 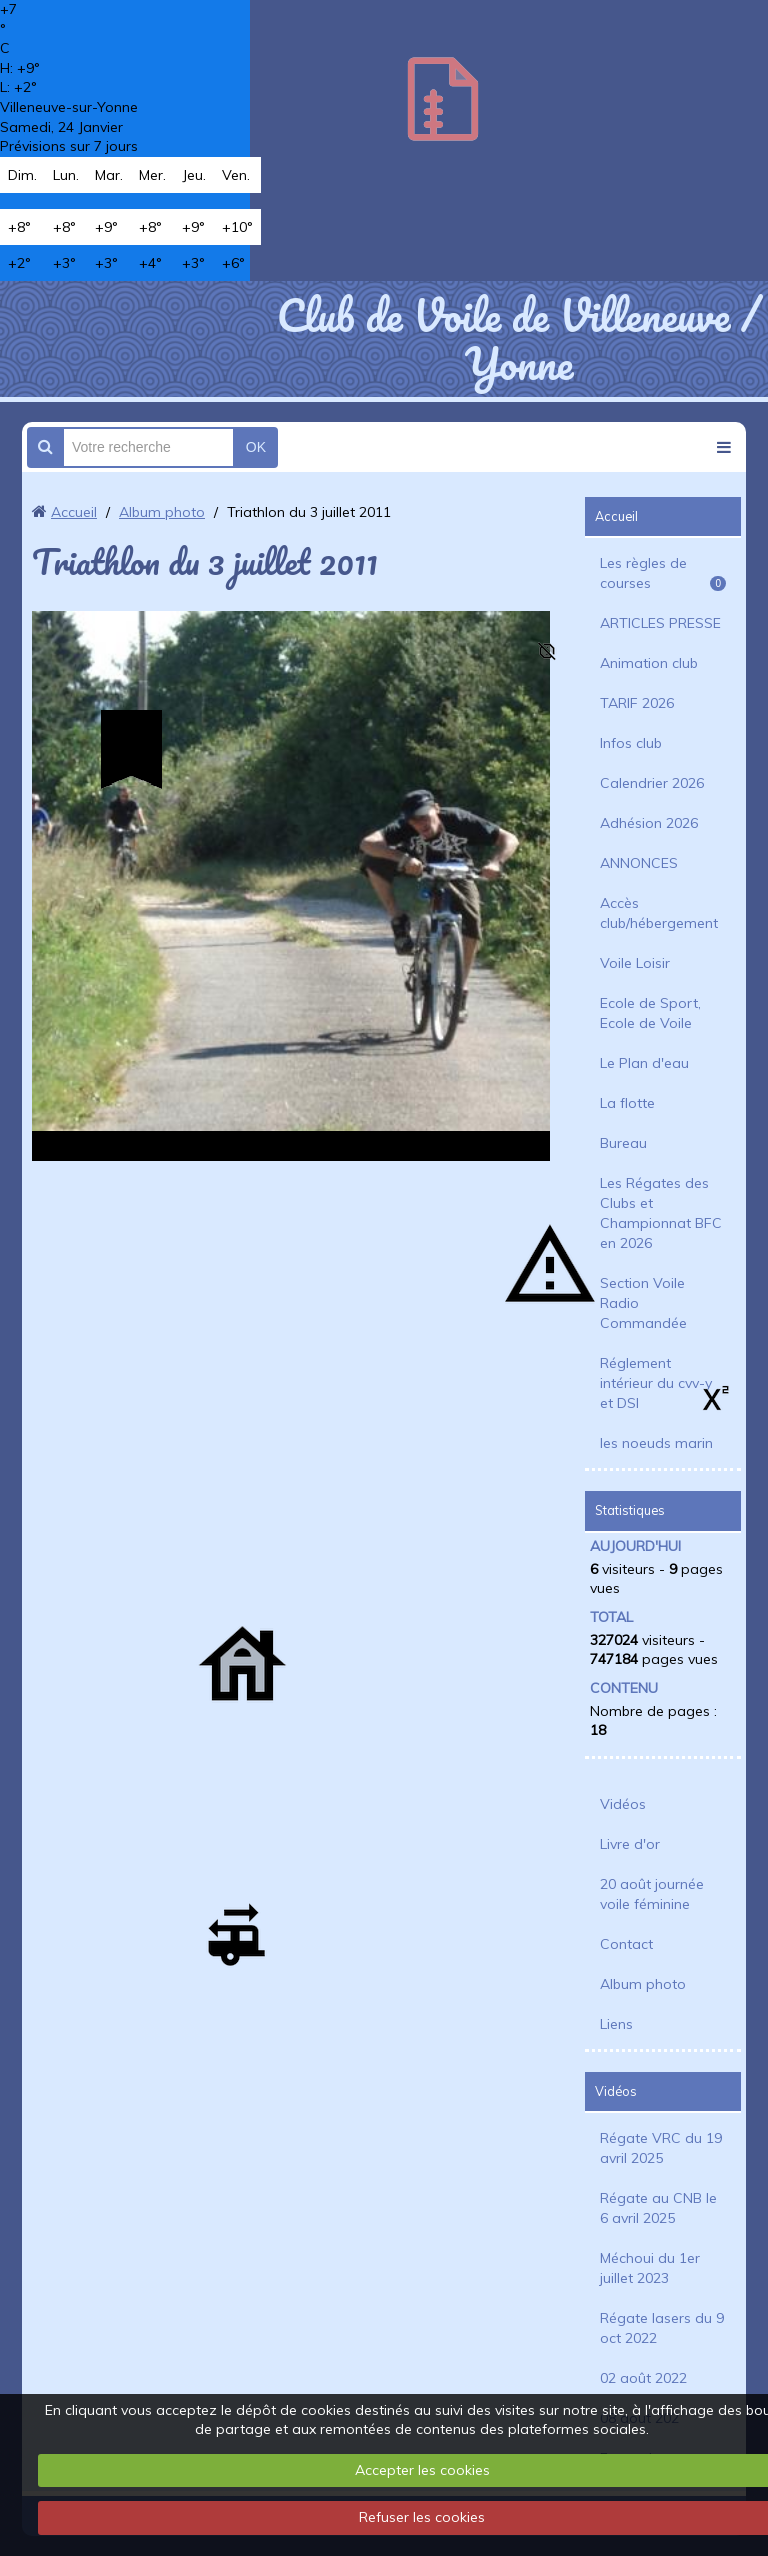 I want to click on save this item to your bookmarks, so click(x=131, y=749).